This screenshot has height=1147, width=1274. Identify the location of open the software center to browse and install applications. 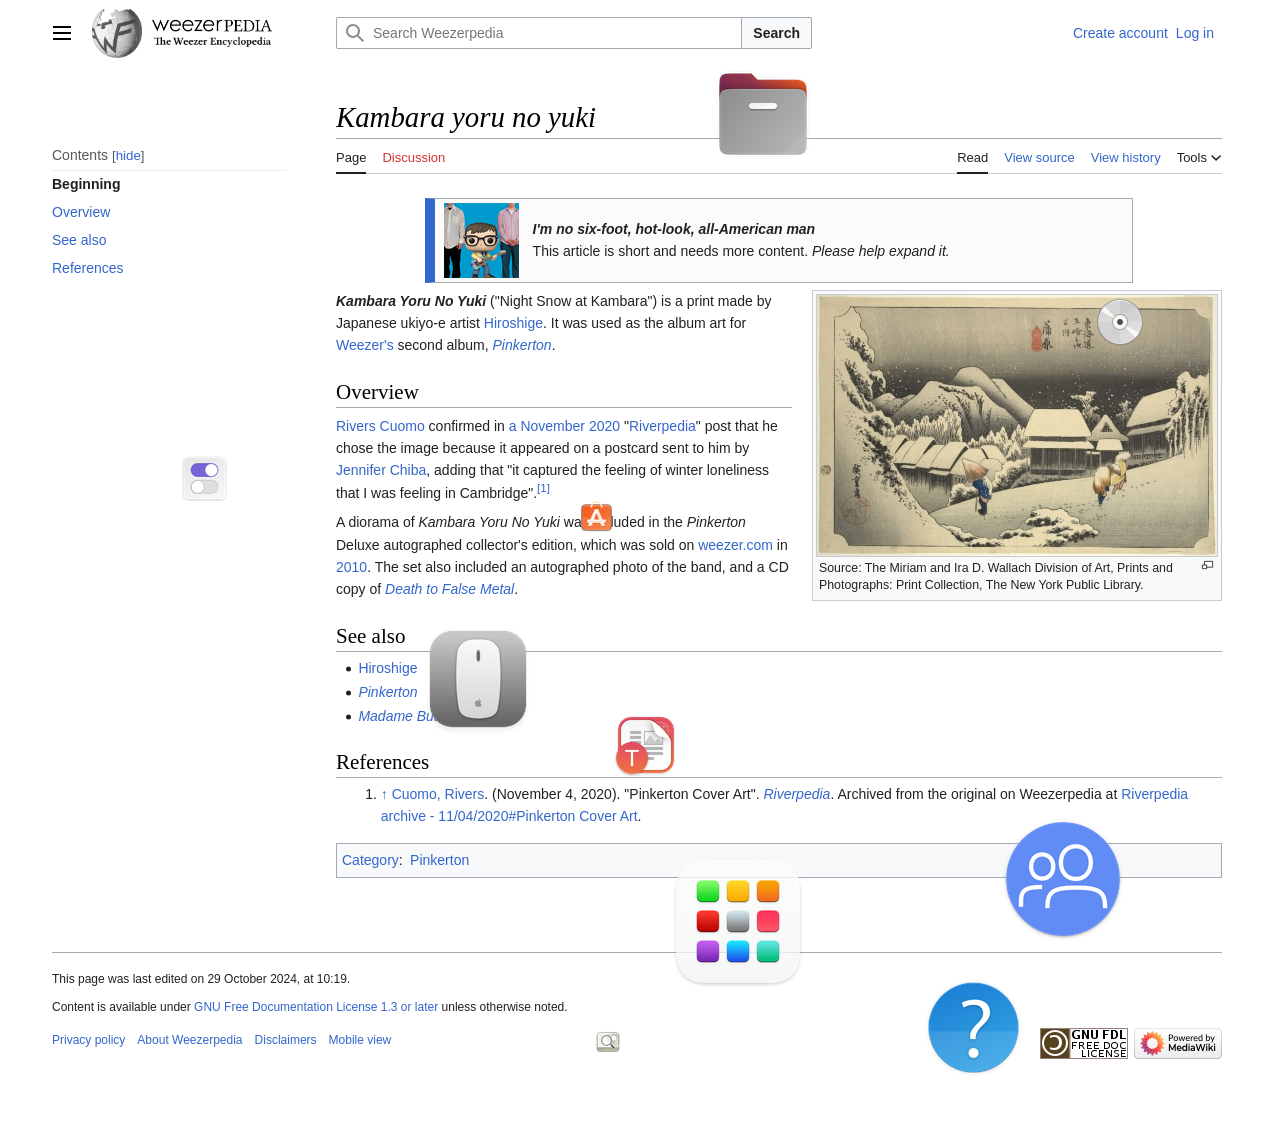
(596, 517).